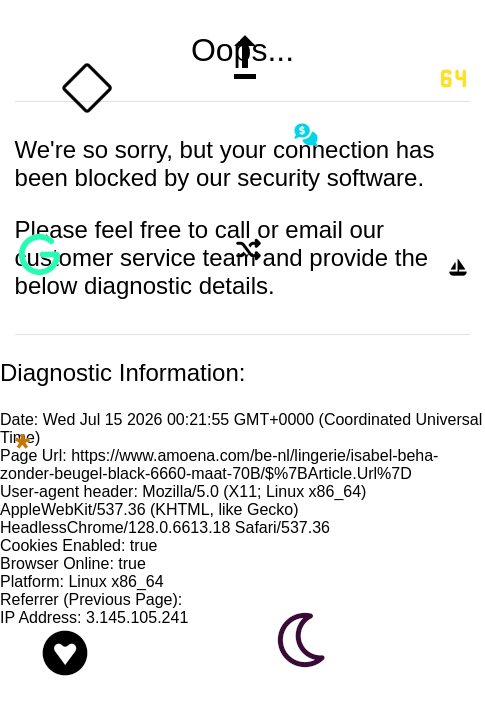 This screenshot has width=485, height=720. What do you see at coordinates (458, 267) in the screenshot?
I see `navigate to sailing or boating features` at bounding box center [458, 267].